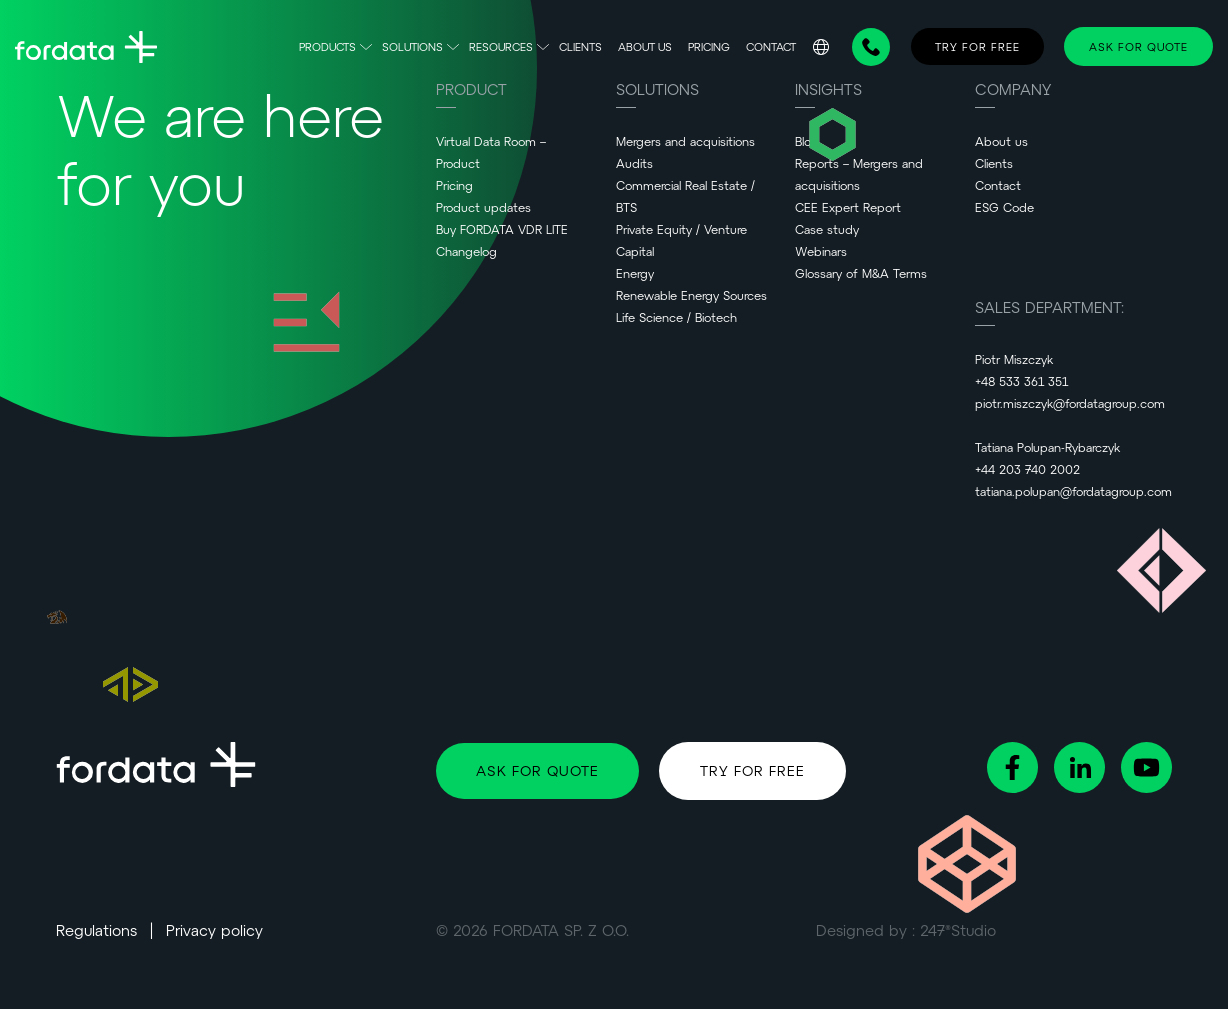 Image resolution: width=1228 pixels, height=1009 pixels. I want to click on indicates code written in F# programming language, so click(1161, 570).